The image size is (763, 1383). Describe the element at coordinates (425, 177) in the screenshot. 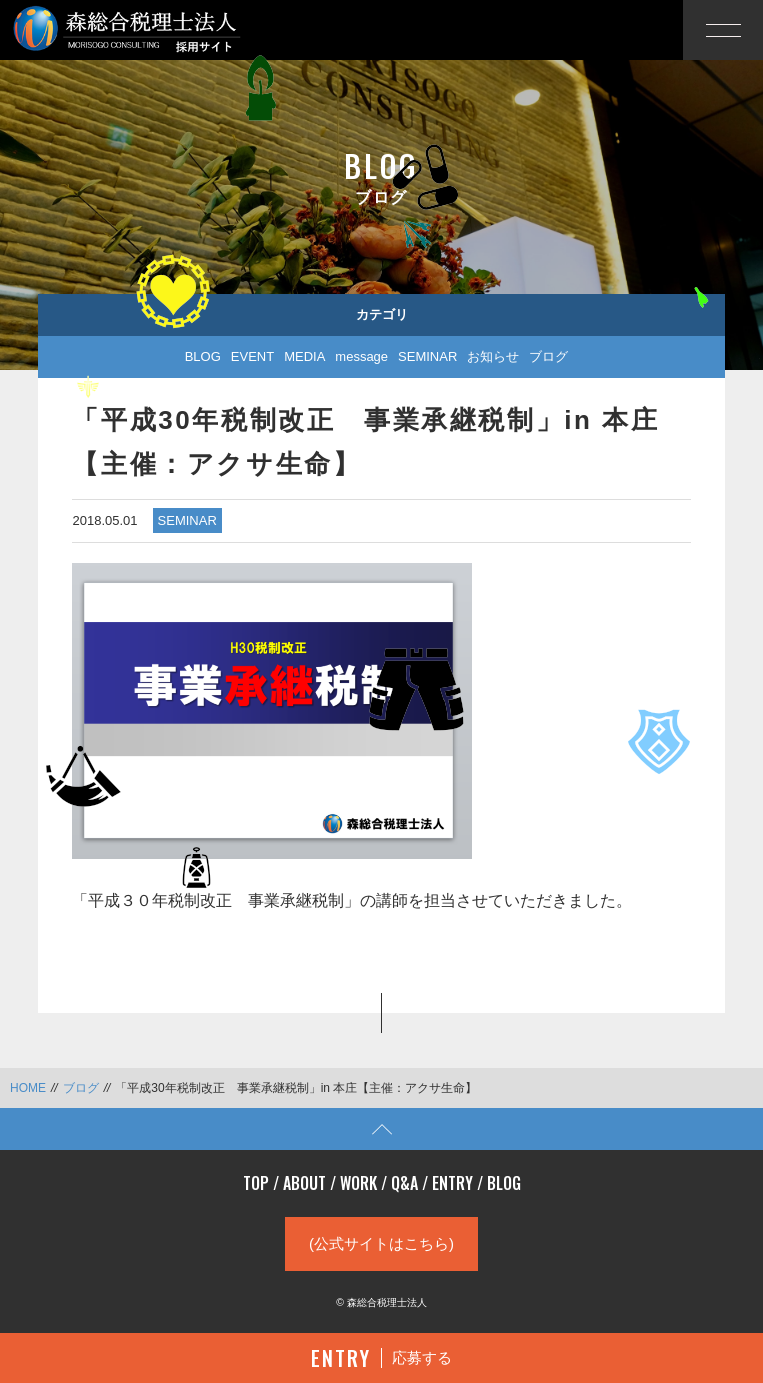

I see `indicates medication or pharmaceutical content` at that location.